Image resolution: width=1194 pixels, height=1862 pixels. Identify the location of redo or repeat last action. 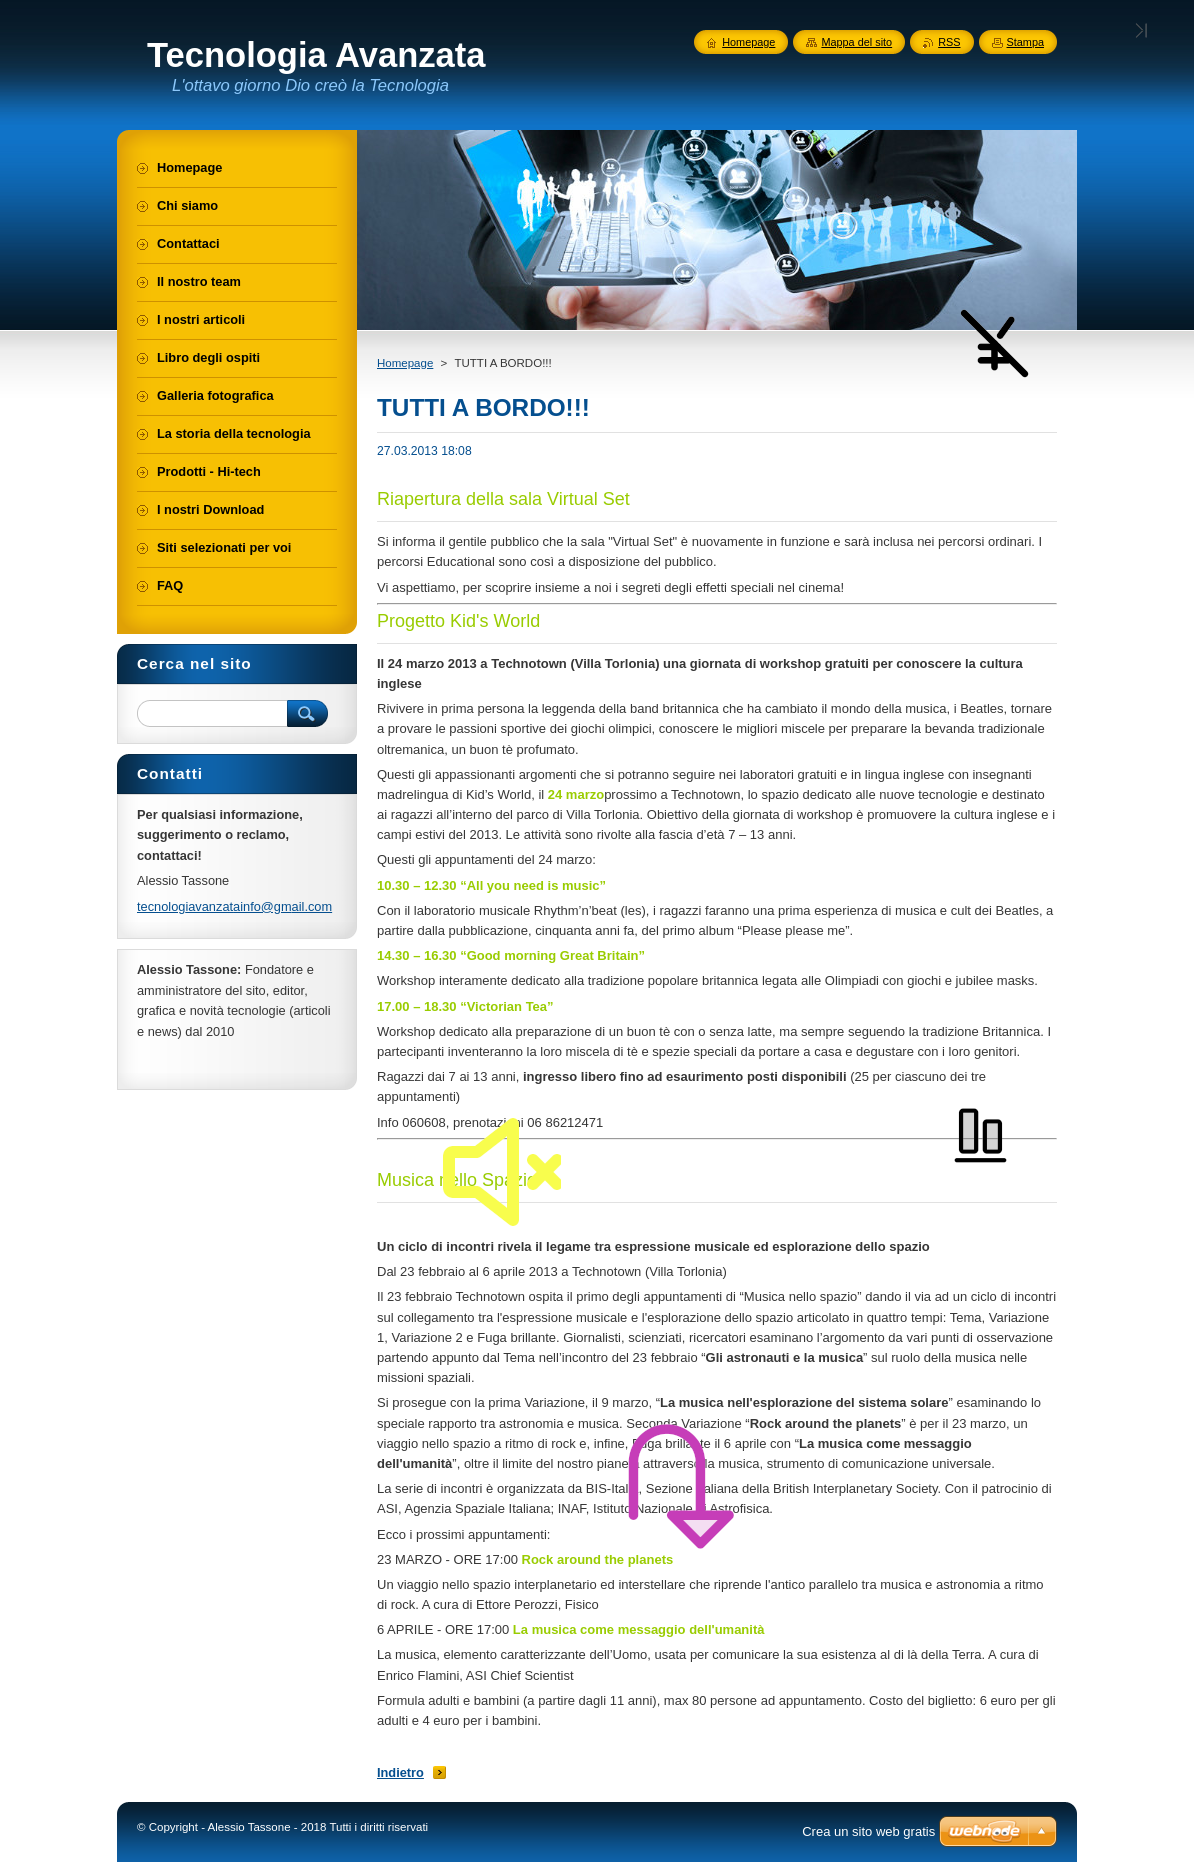
(676, 1486).